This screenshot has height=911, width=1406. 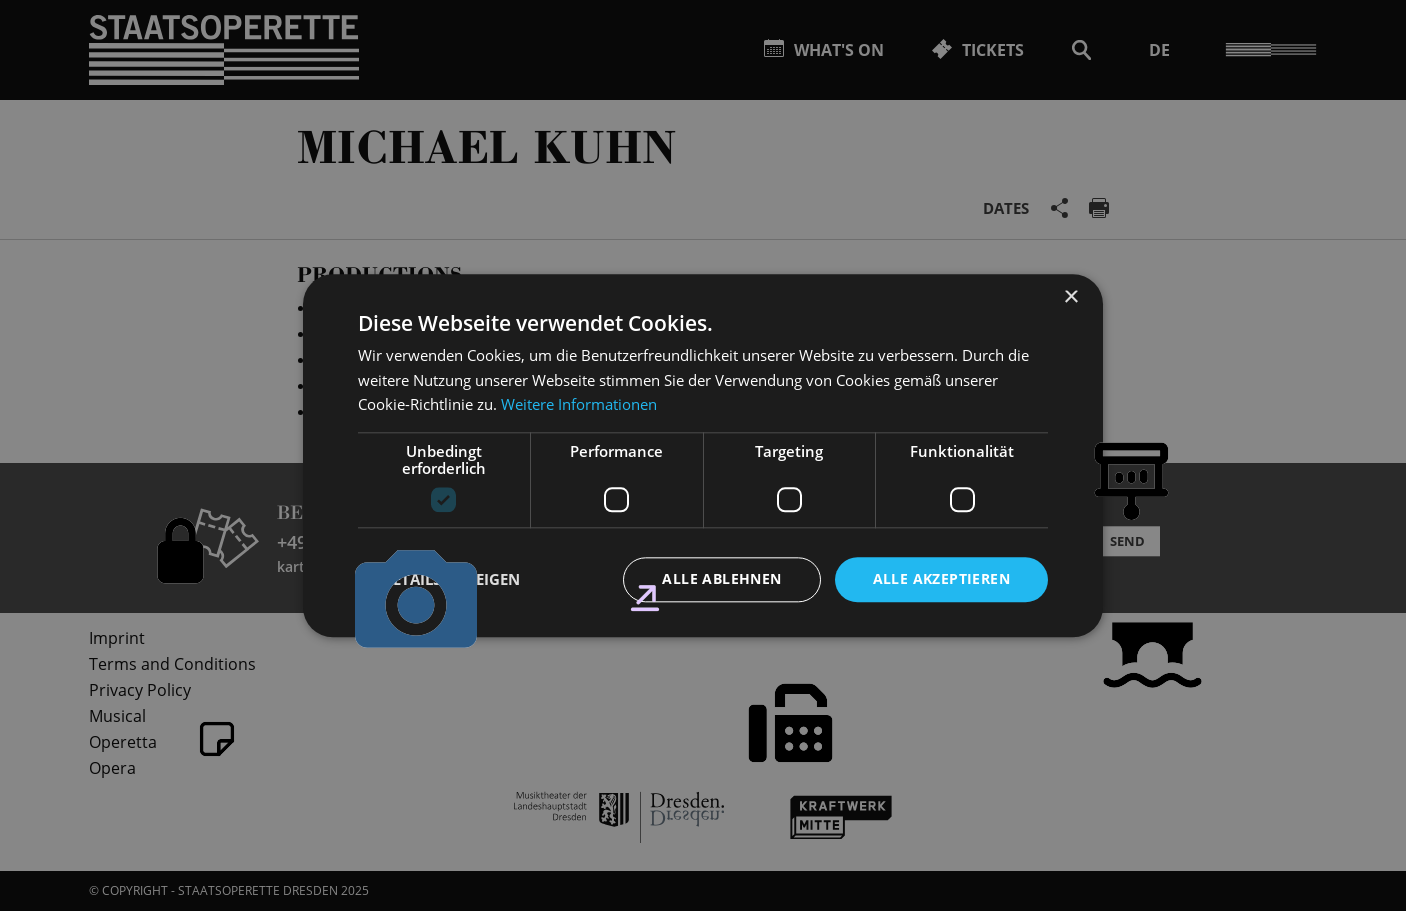 I want to click on create a new note, so click(x=217, y=739).